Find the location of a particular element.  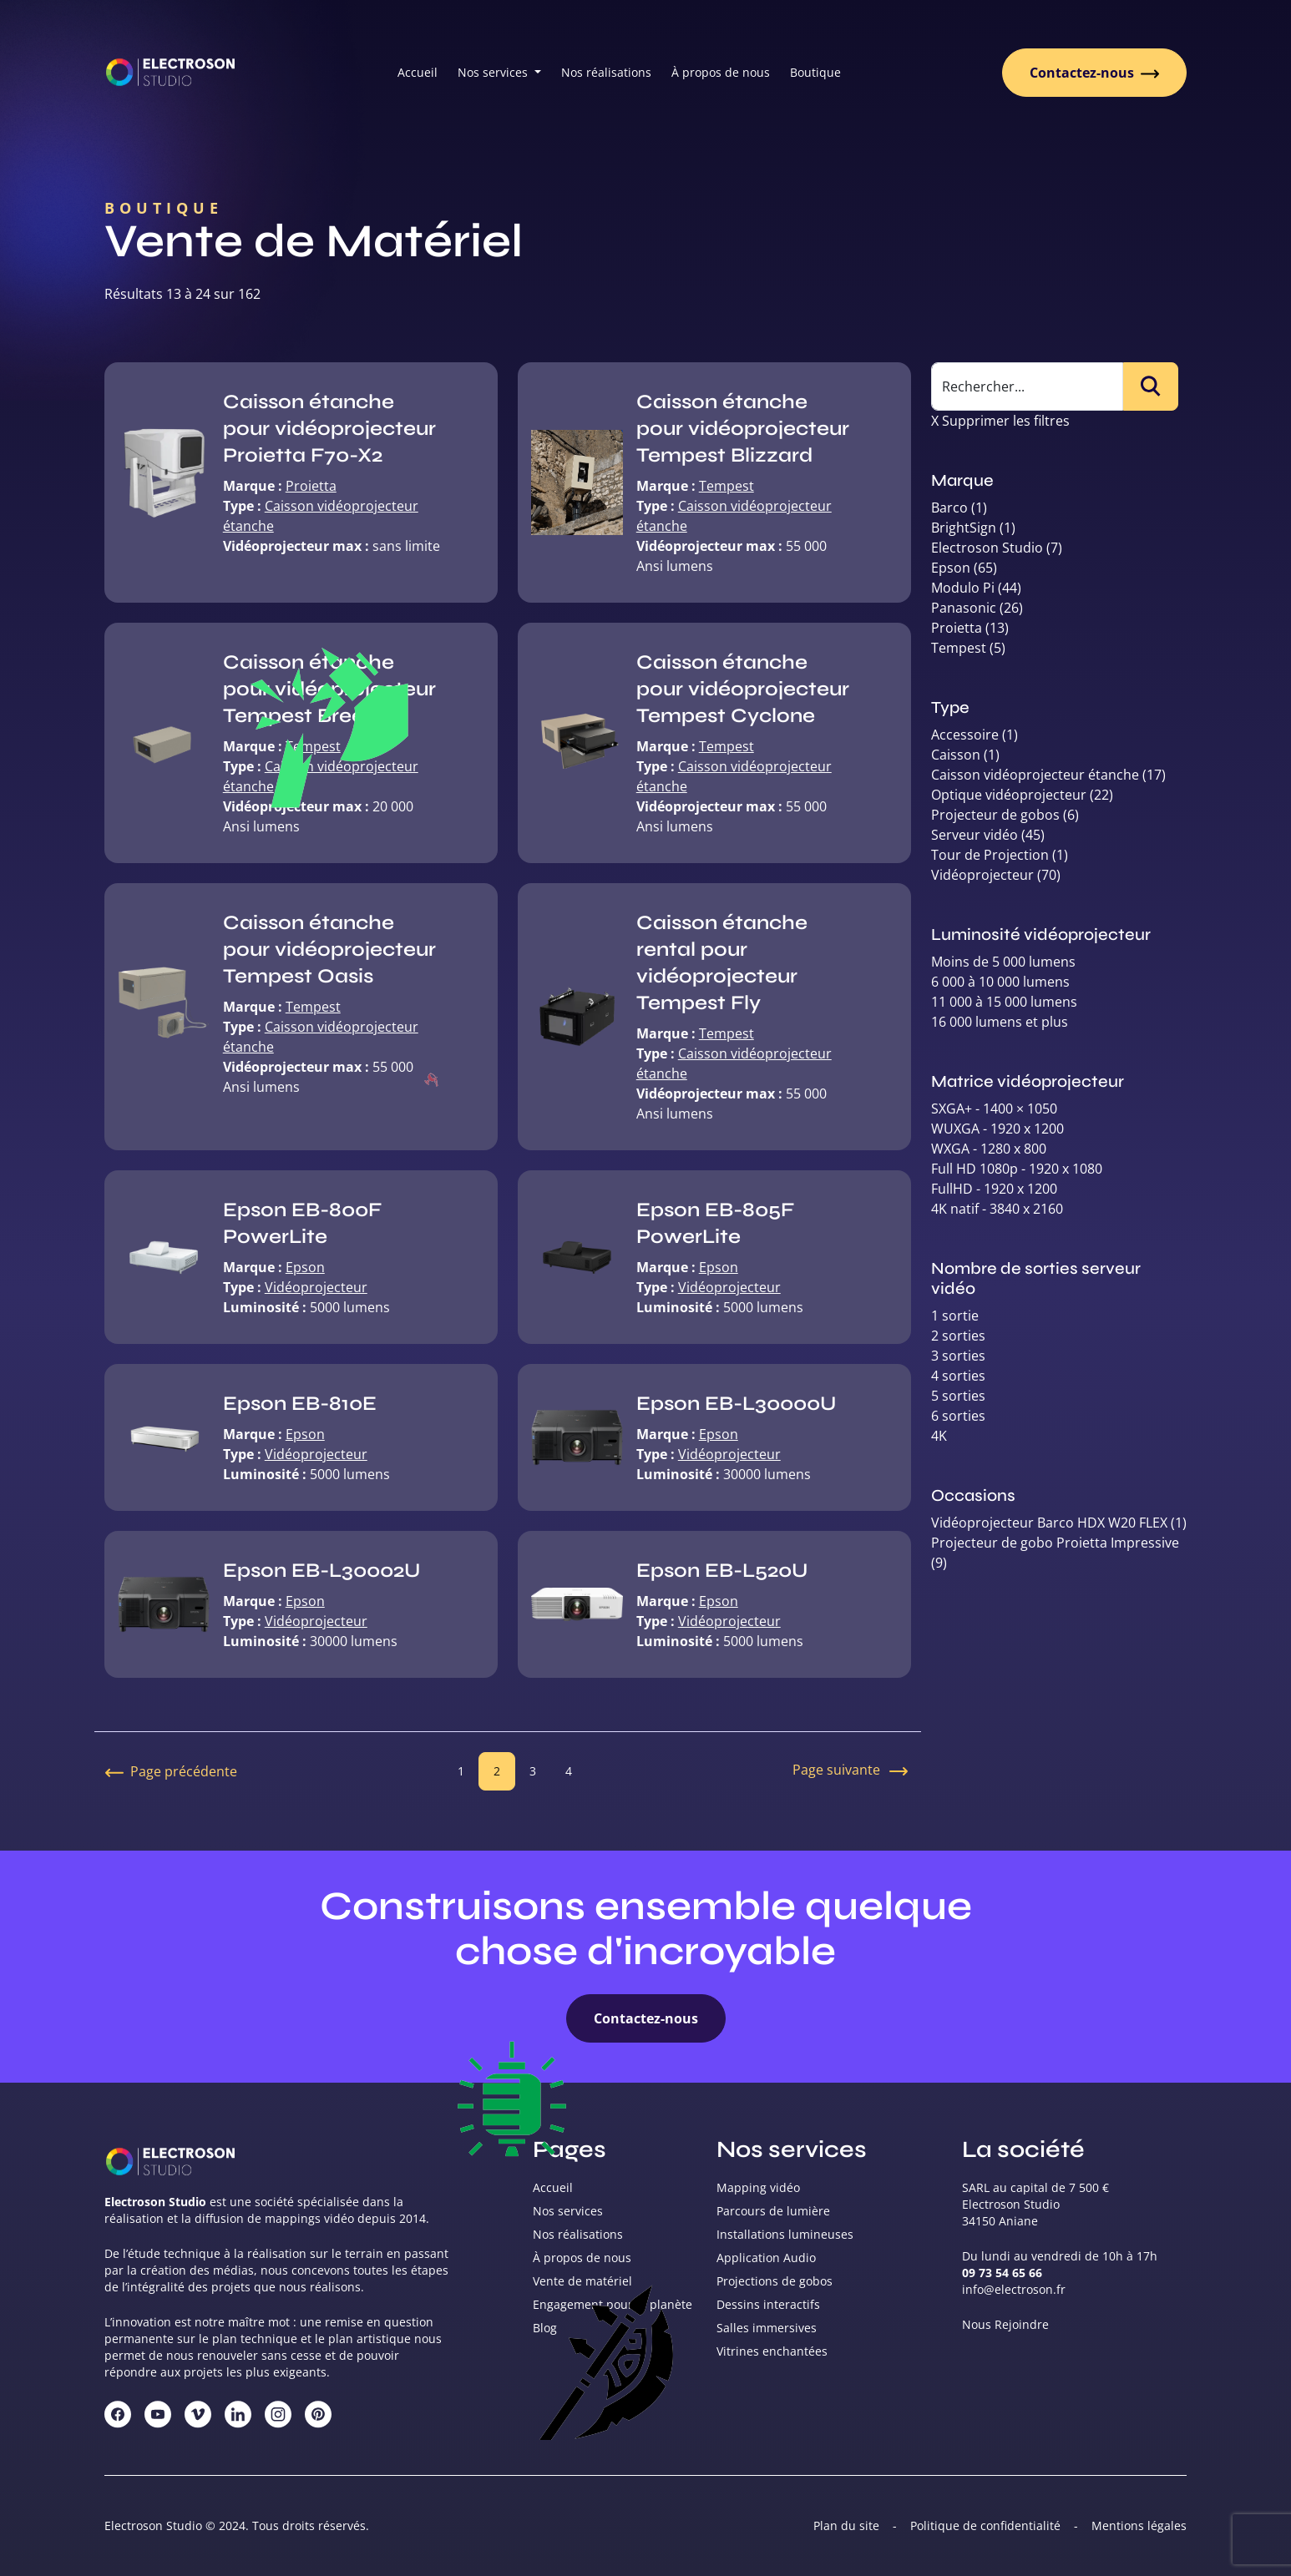

select warrior or berserker class is located at coordinates (602, 2362).